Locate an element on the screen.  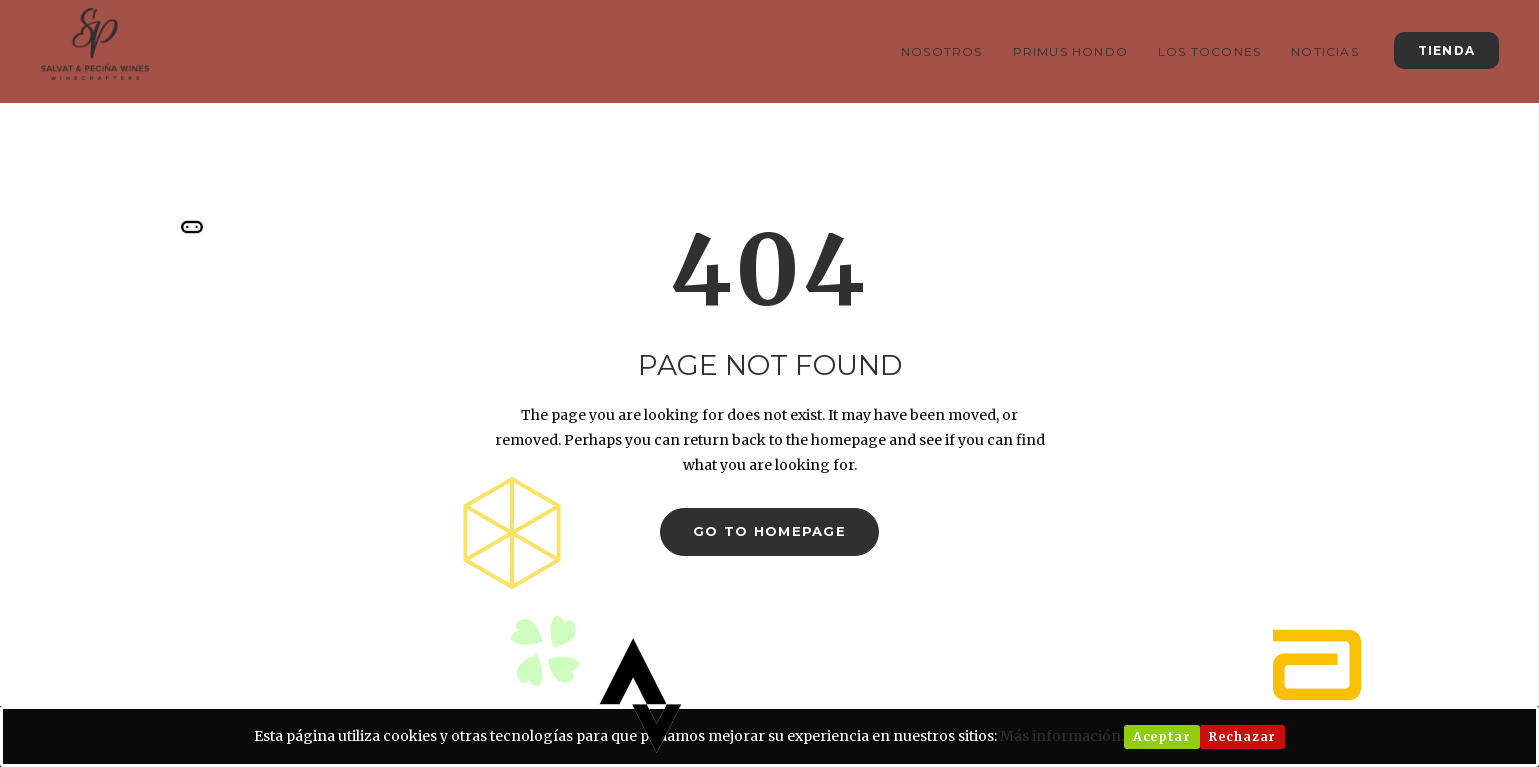
vfairs virtual events platform logo is located at coordinates (512, 533).